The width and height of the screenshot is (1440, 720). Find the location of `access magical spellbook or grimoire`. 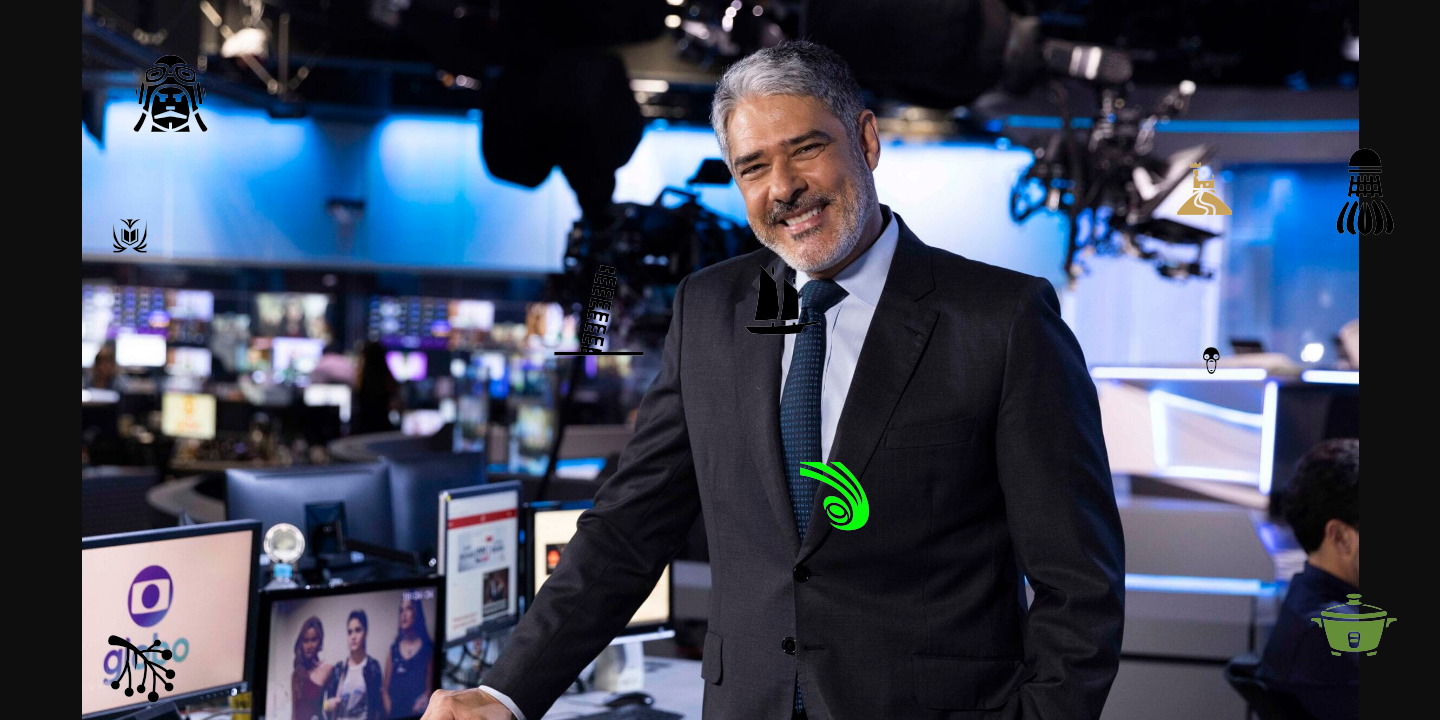

access magical spellbook or grimoire is located at coordinates (130, 236).